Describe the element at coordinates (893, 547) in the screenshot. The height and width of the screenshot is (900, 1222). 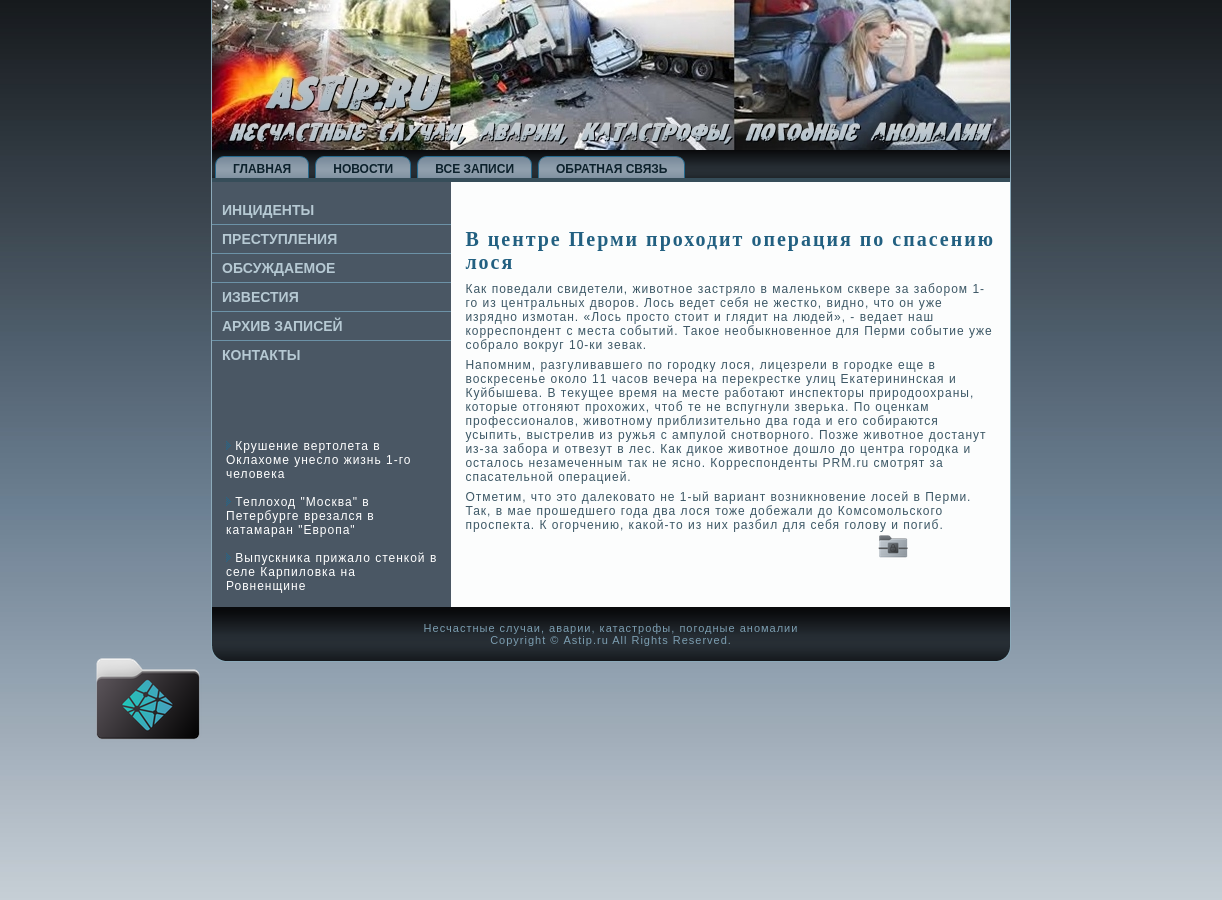
I see `access a password-protected folder` at that location.